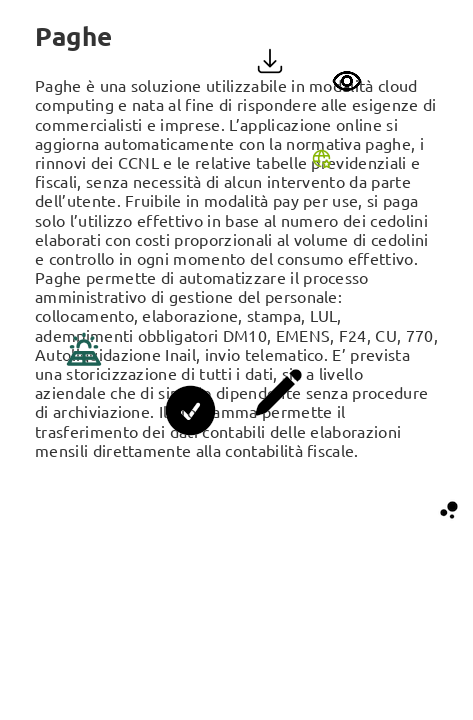  I want to click on view bubble chart visualization, so click(449, 510).